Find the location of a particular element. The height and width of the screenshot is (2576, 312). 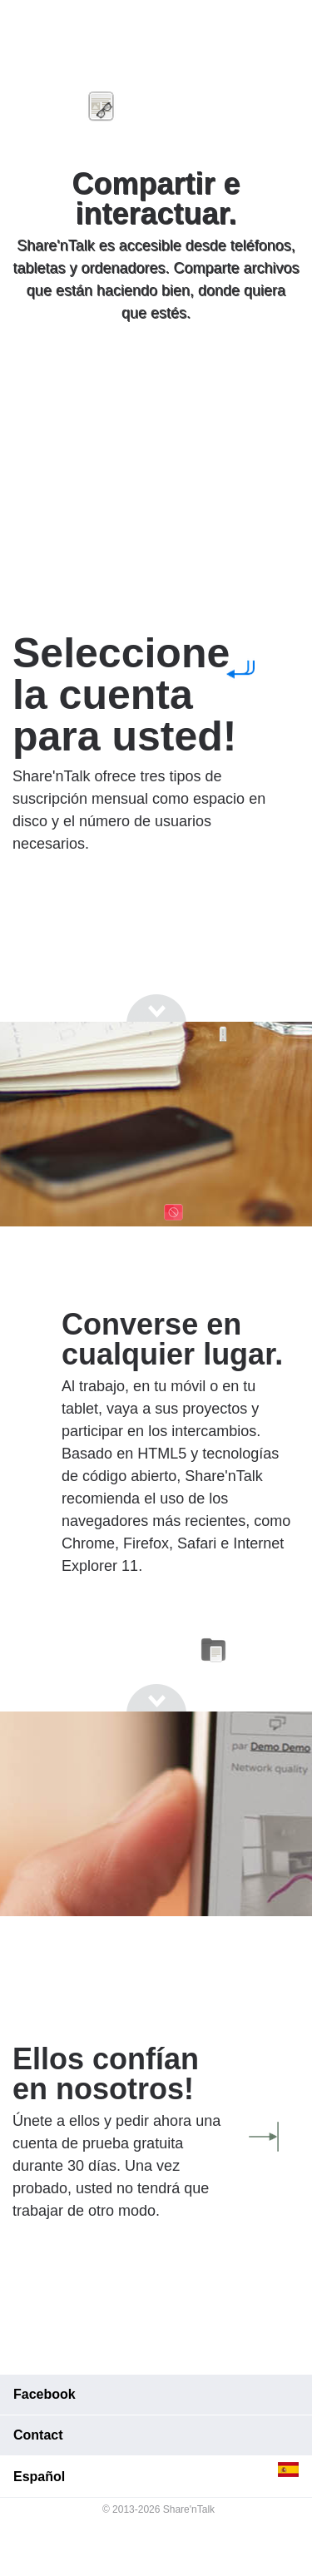

go to the last item in a list or sequence is located at coordinates (264, 2137).